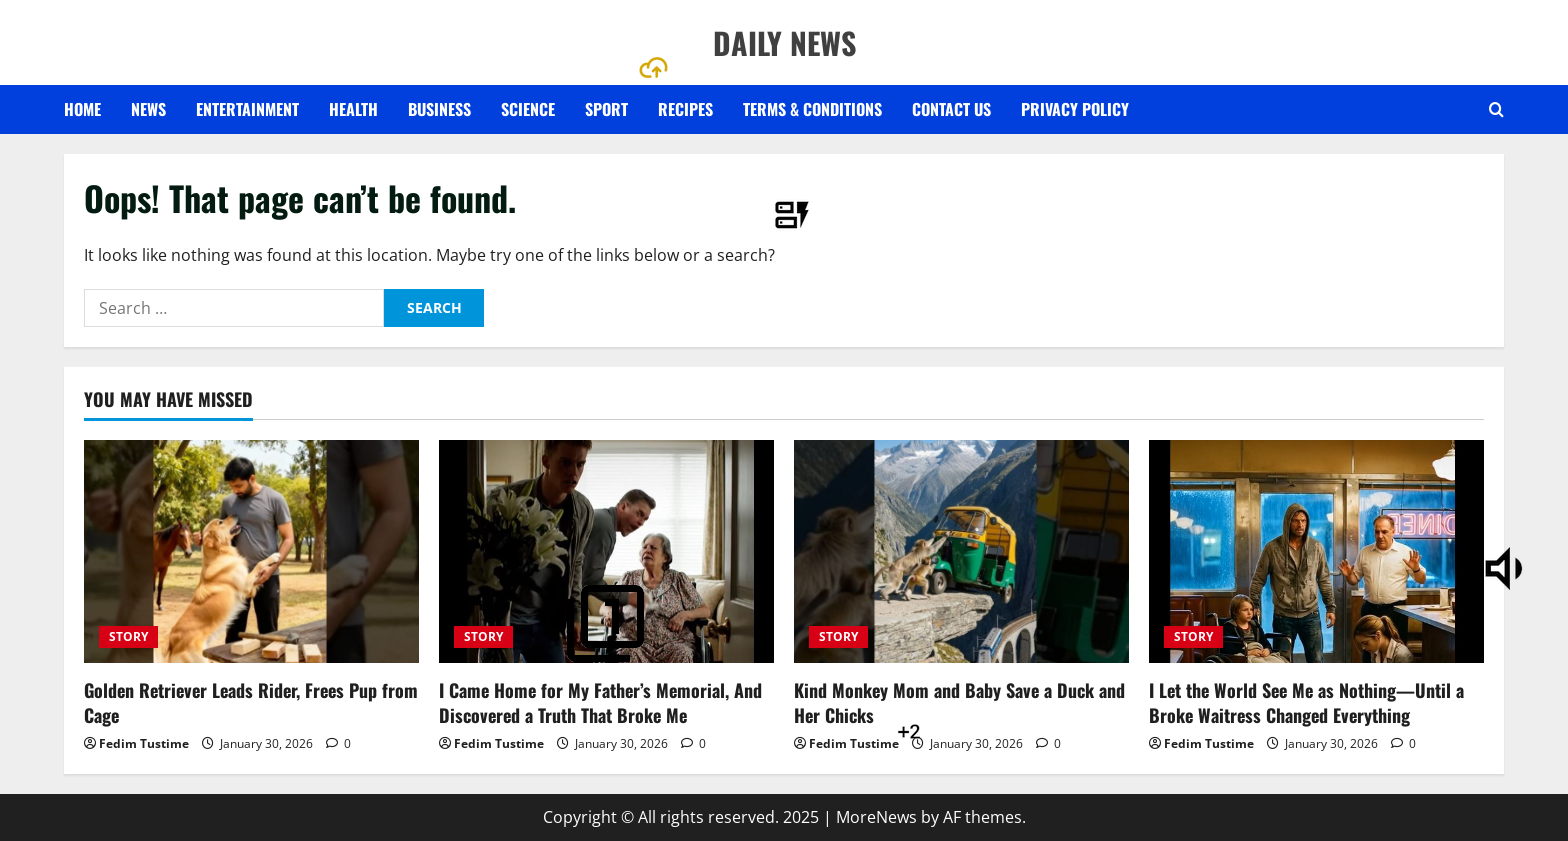 Image resolution: width=1568 pixels, height=841 pixels. What do you see at coordinates (792, 215) in the screenshot?
I see `access dynamic or auto-generated forms` at bounding box center [792, 215].